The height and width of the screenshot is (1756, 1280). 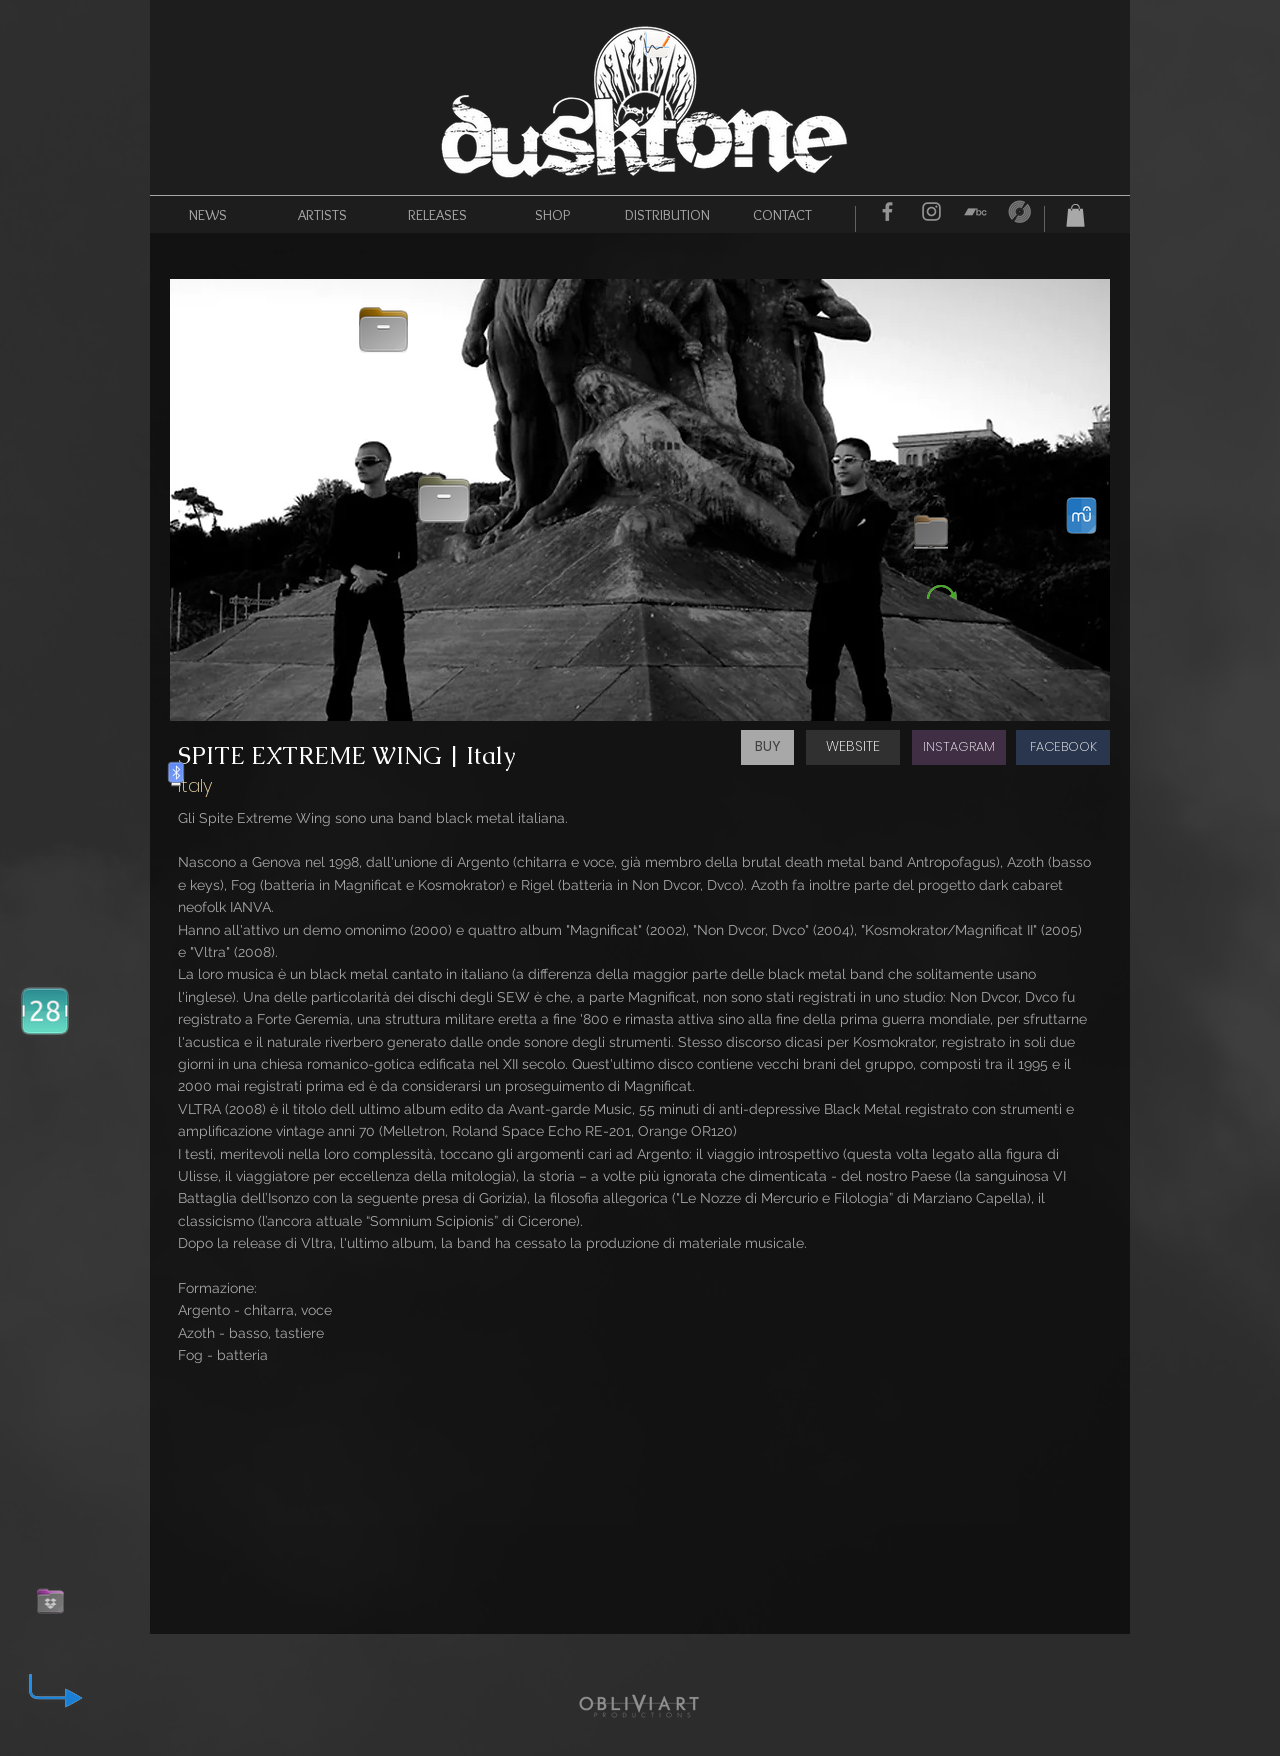 What do you see at coordinates (941, 592) in the screenshot?
I see `redo the last undone action` at bounding box center [941, 592].